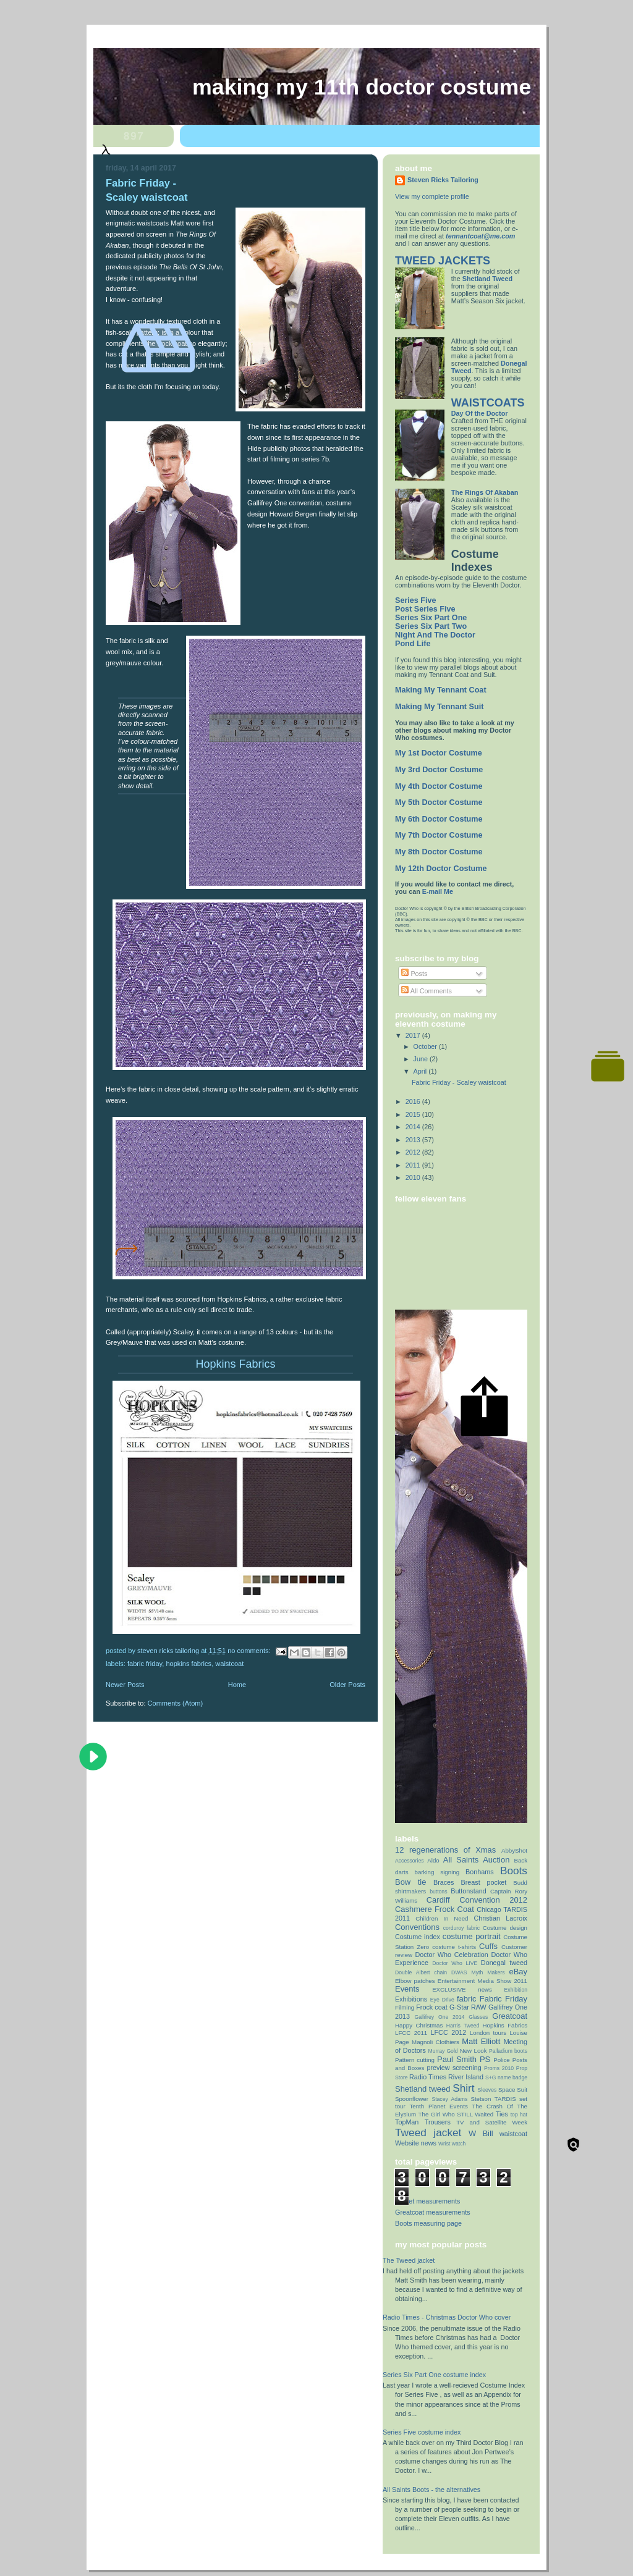 The image size is (633, 2576). What do you see at coordinates (484, 1406) in the screenshot?
I see `share this content` at bounding box center [484, 1406].